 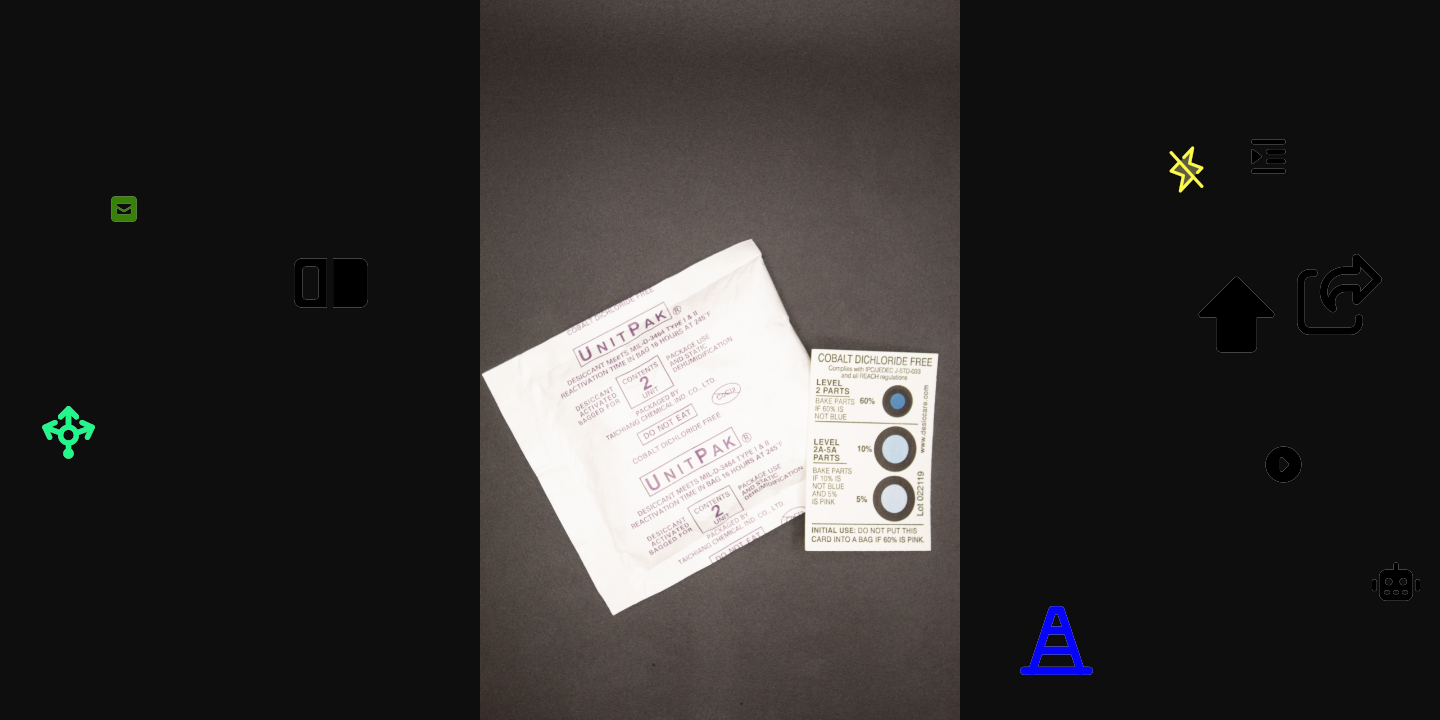 What do you see at coordinates (68, 432) in the screenshot?
I see `configure load balancer settings` at bounding box center [68, 432].